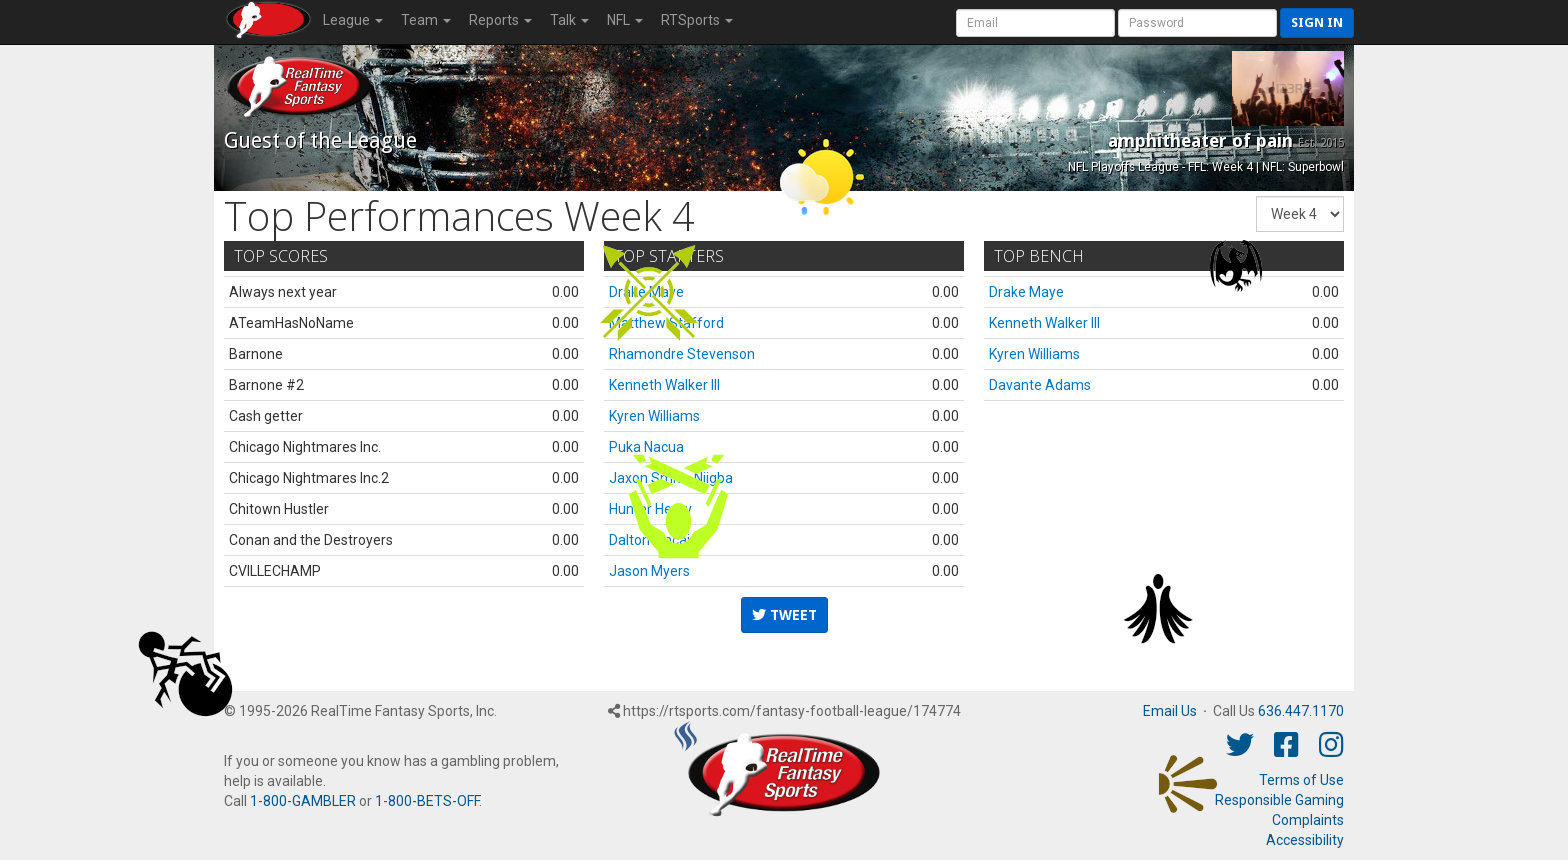  What do you see at coordinates (1188, 784) in the screenshot?
I see `indicates a splash effect or impact animation` at bounding box center [1188, 784].